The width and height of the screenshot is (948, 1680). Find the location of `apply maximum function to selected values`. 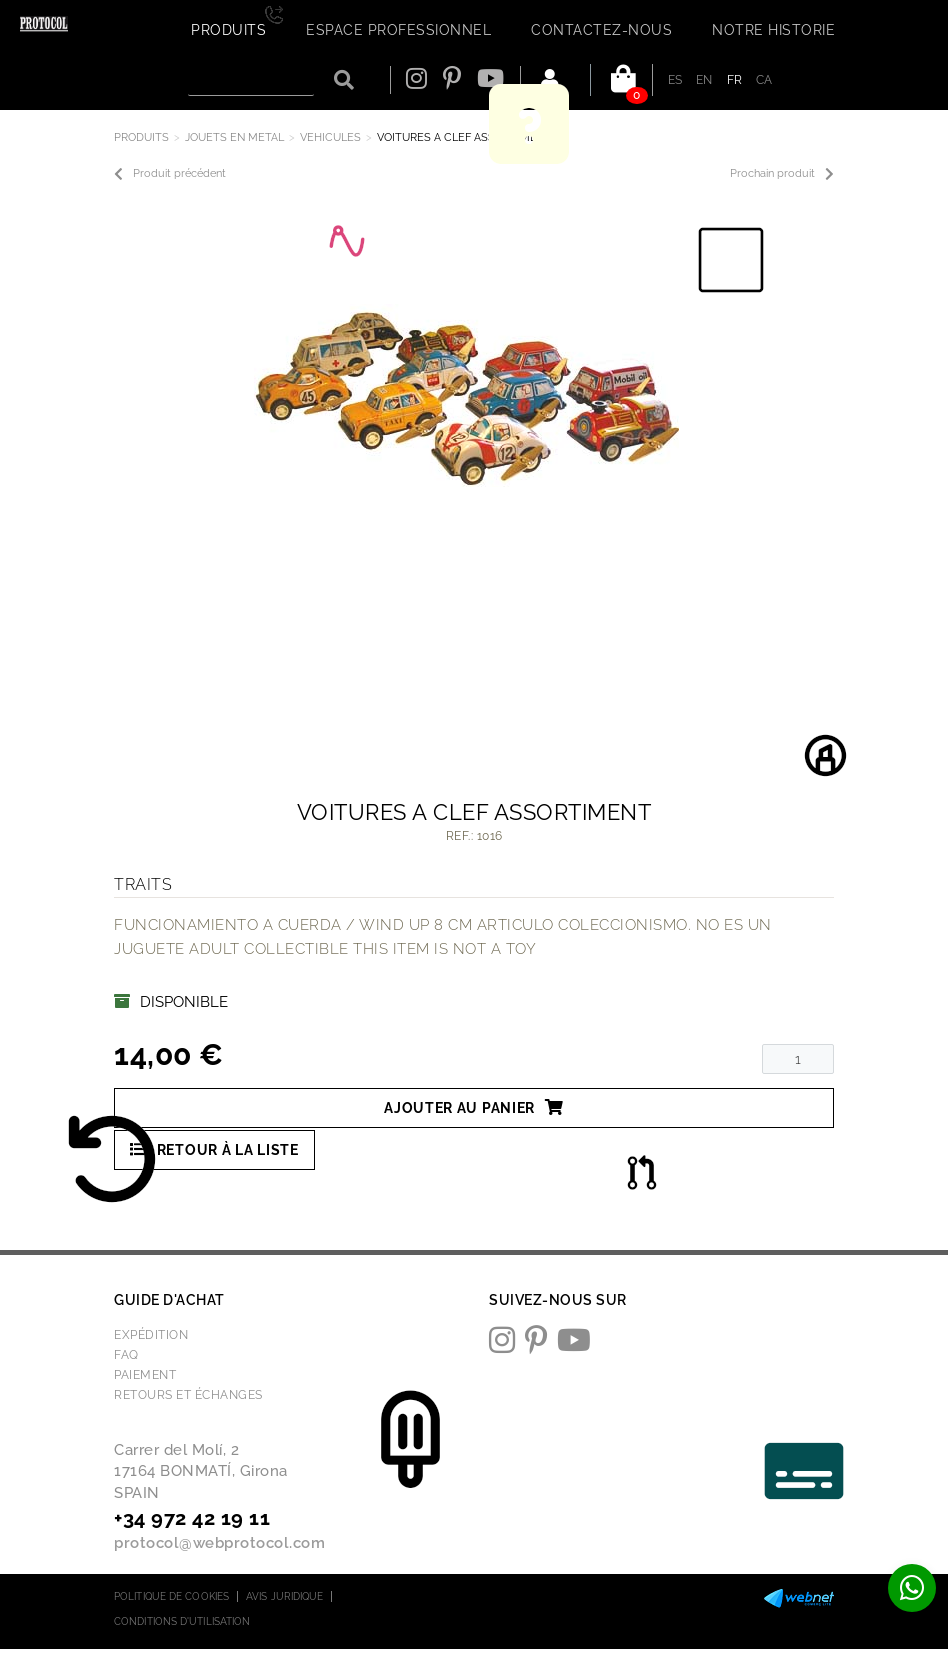

apply maximum function to selected values is located at coordinates (347, 241).